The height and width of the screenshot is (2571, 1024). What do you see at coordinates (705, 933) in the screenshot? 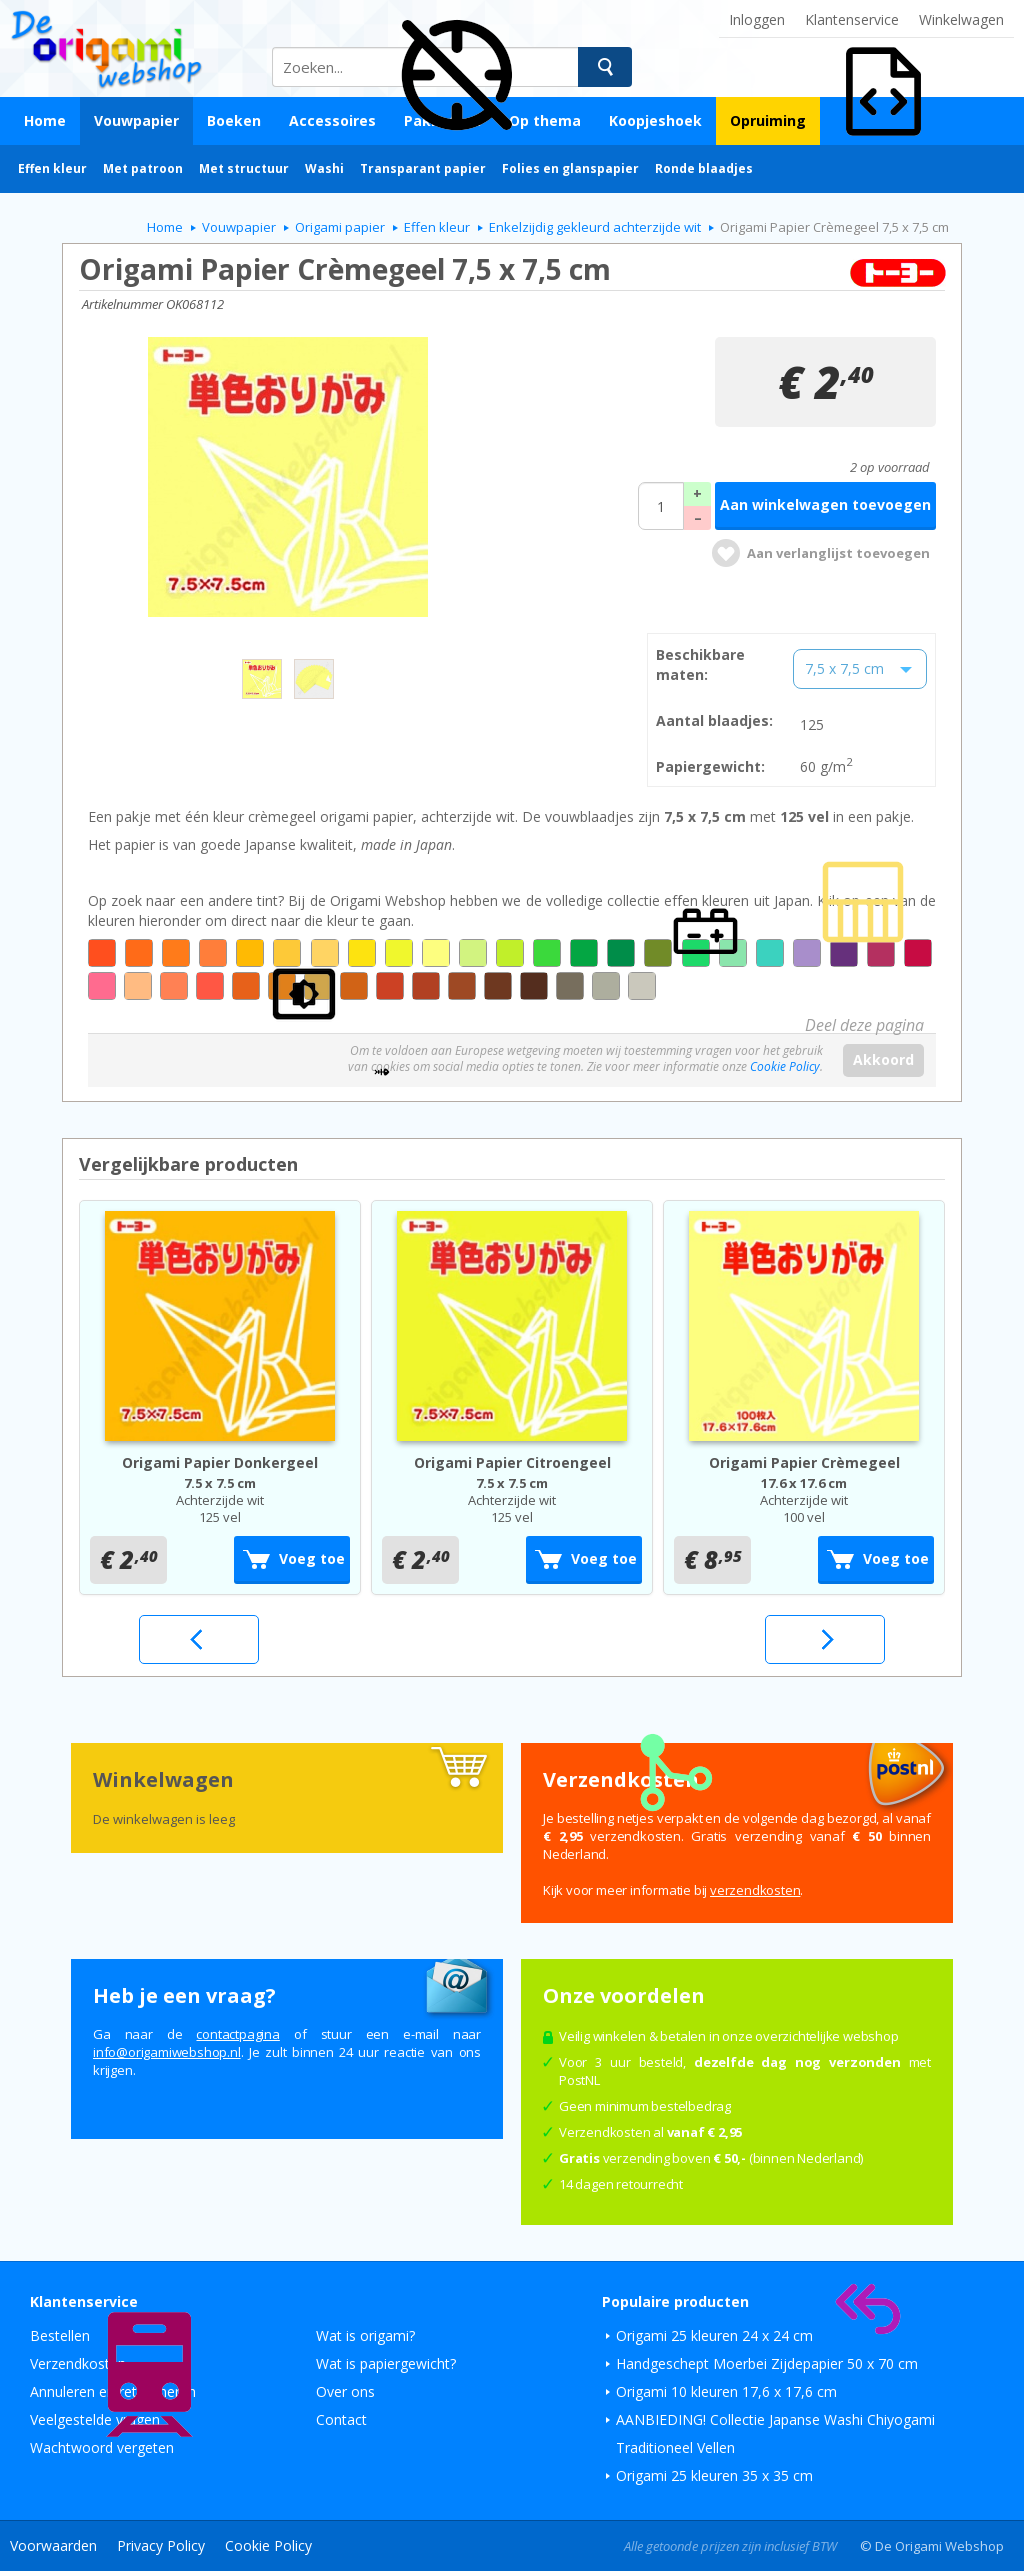
I see `check vehicle battery status` at bounding box center [705, 933].